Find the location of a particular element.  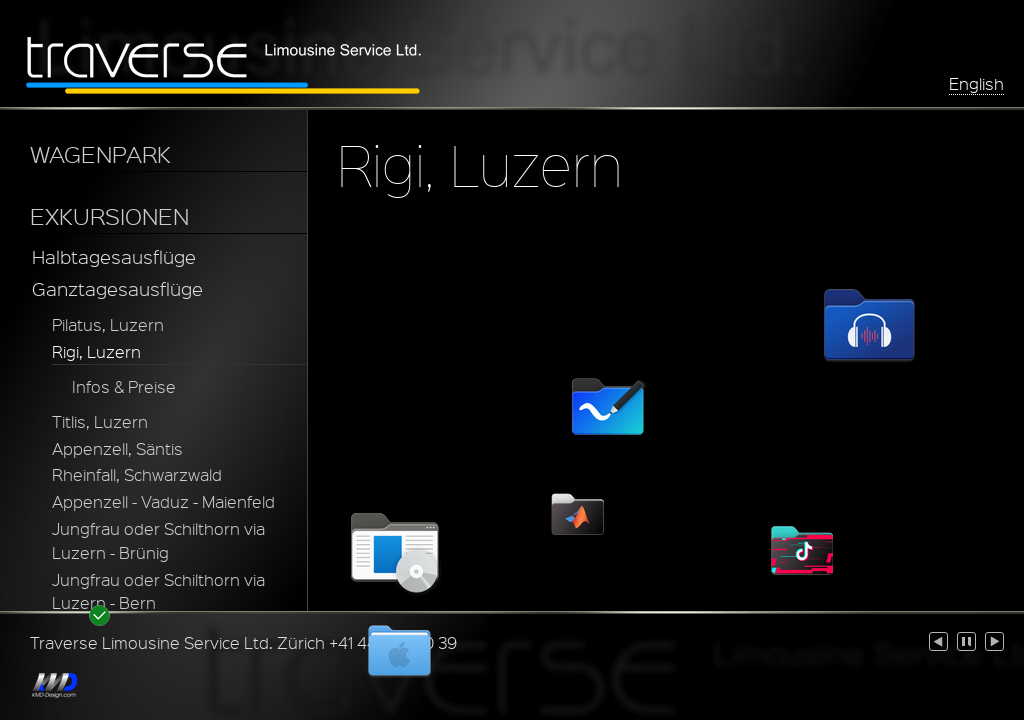

open folder containing program executables is located at coordinates (394, 549).